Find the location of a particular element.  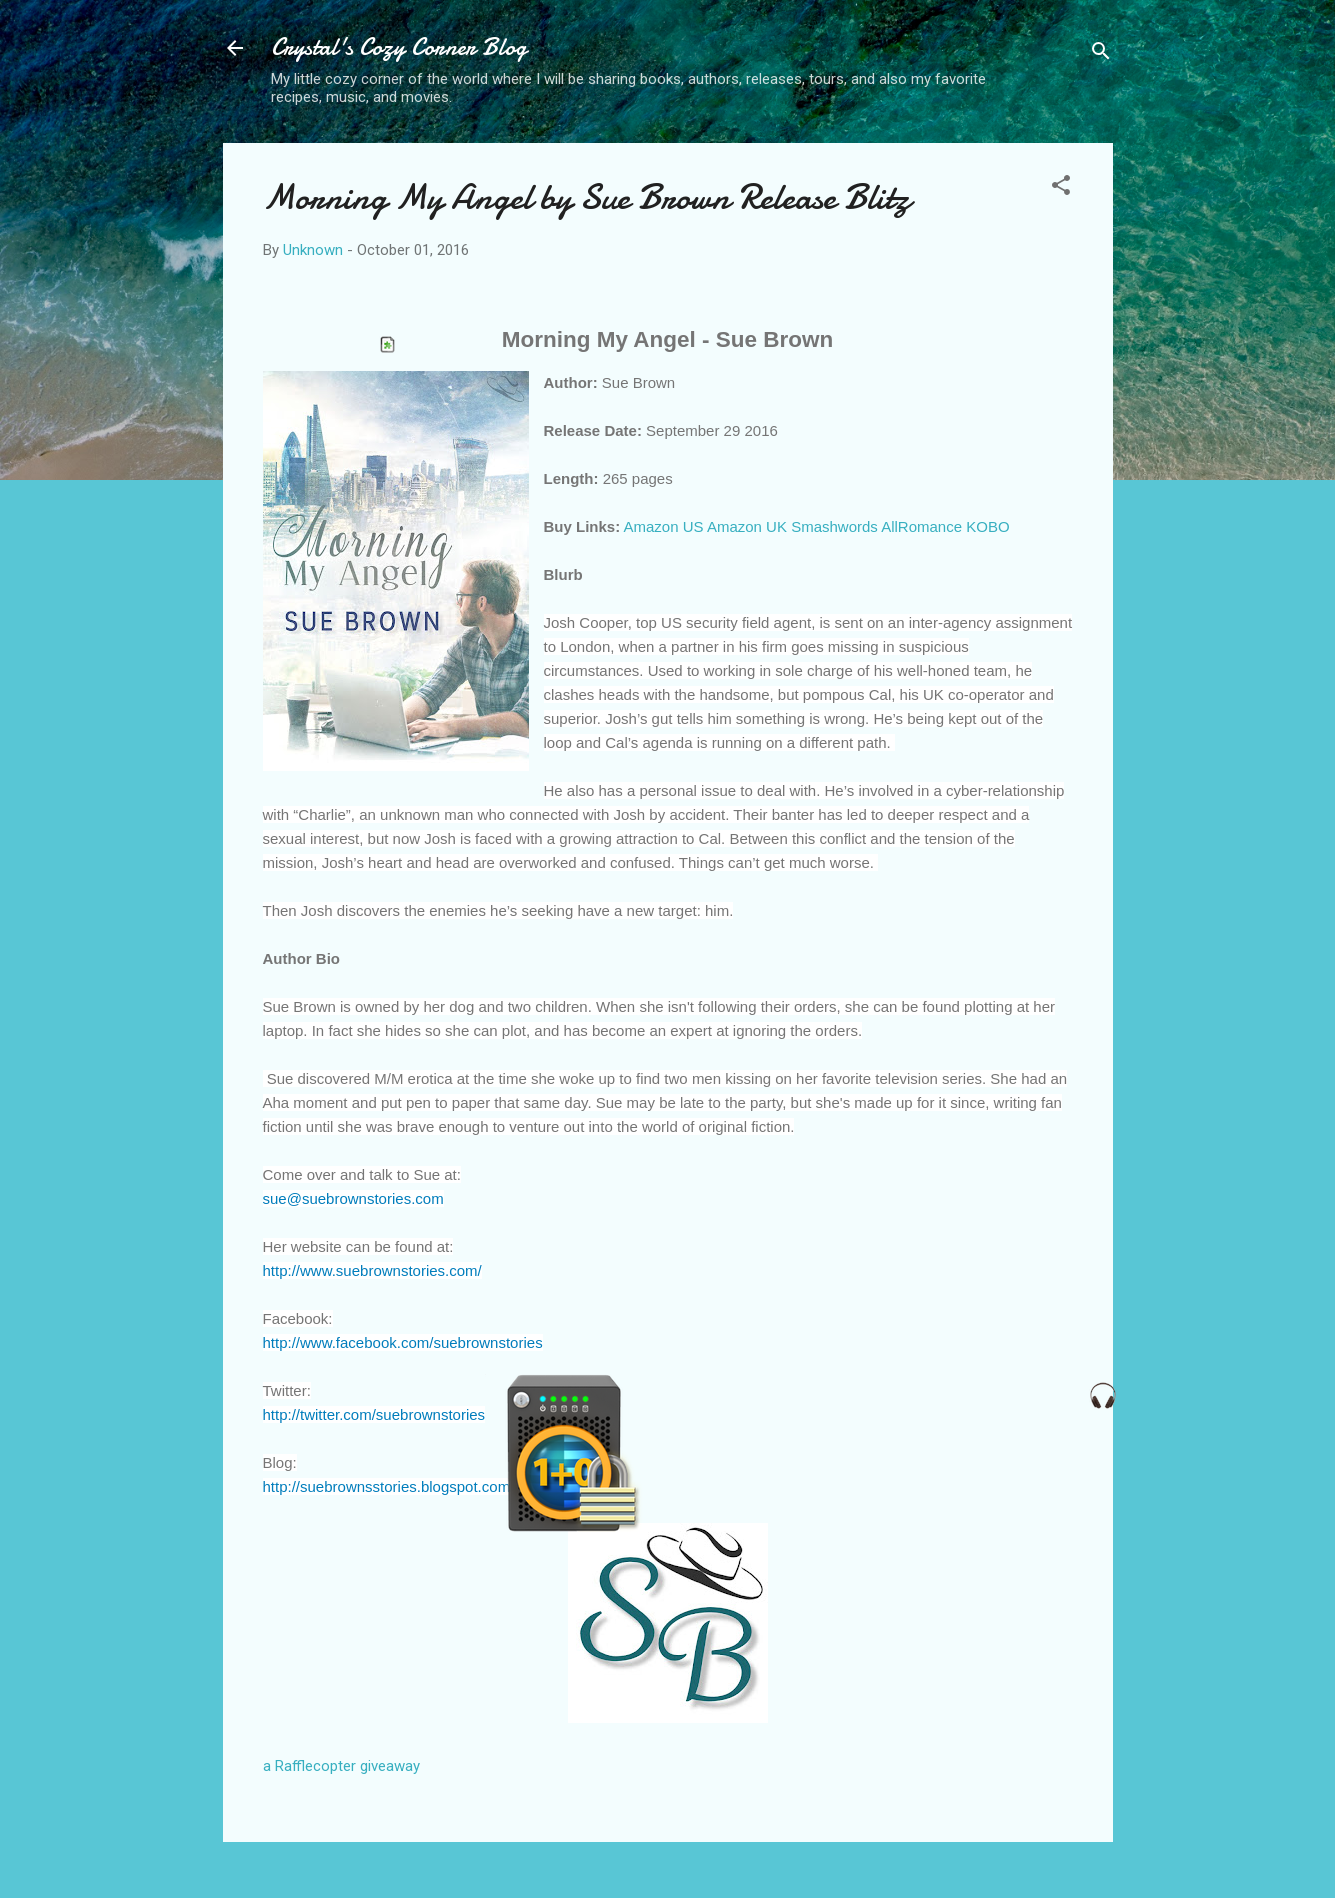

an openoffice extension or add-on file is located at coordinates (387, 344).